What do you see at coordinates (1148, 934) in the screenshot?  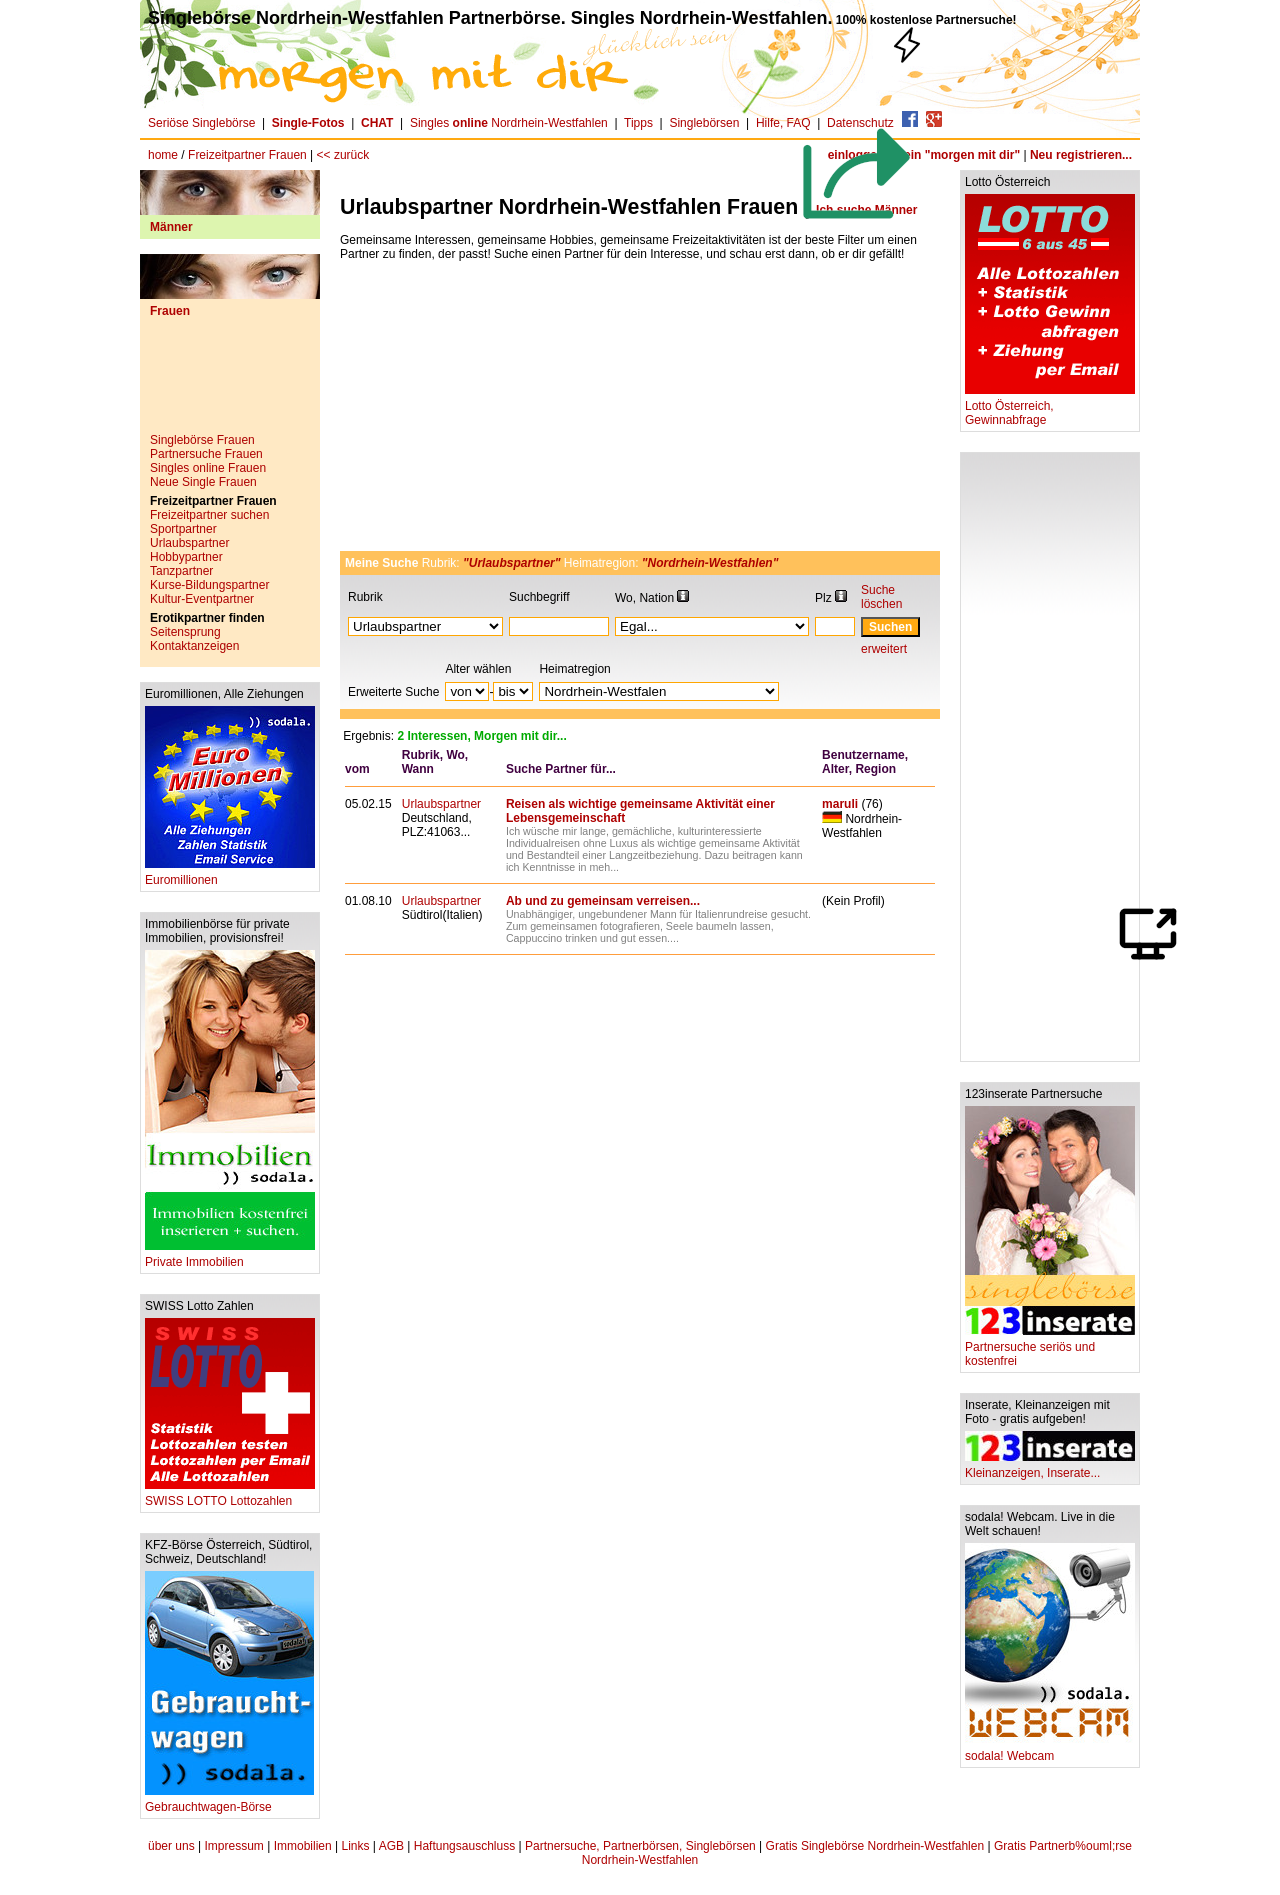 I see `share your screen with others` at bounding box center [1148, 934].